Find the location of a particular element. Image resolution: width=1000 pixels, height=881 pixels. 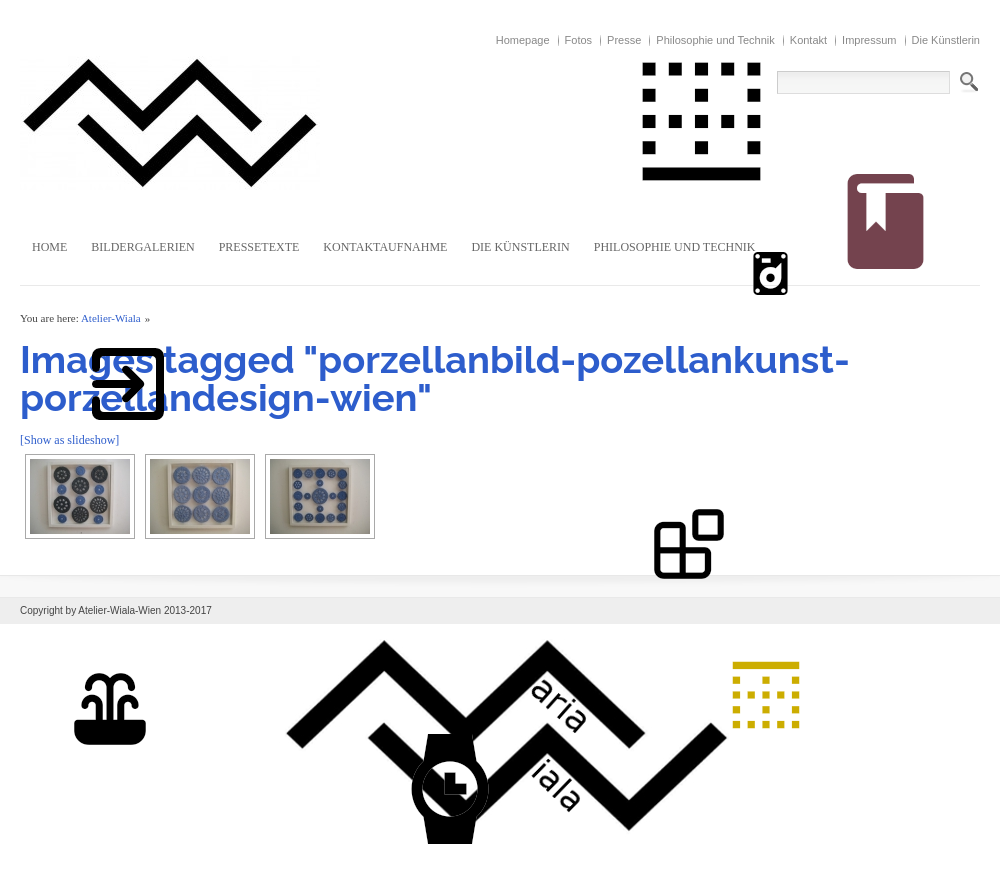

apply bottom border to selected cells is located at coordinates (701, 121).